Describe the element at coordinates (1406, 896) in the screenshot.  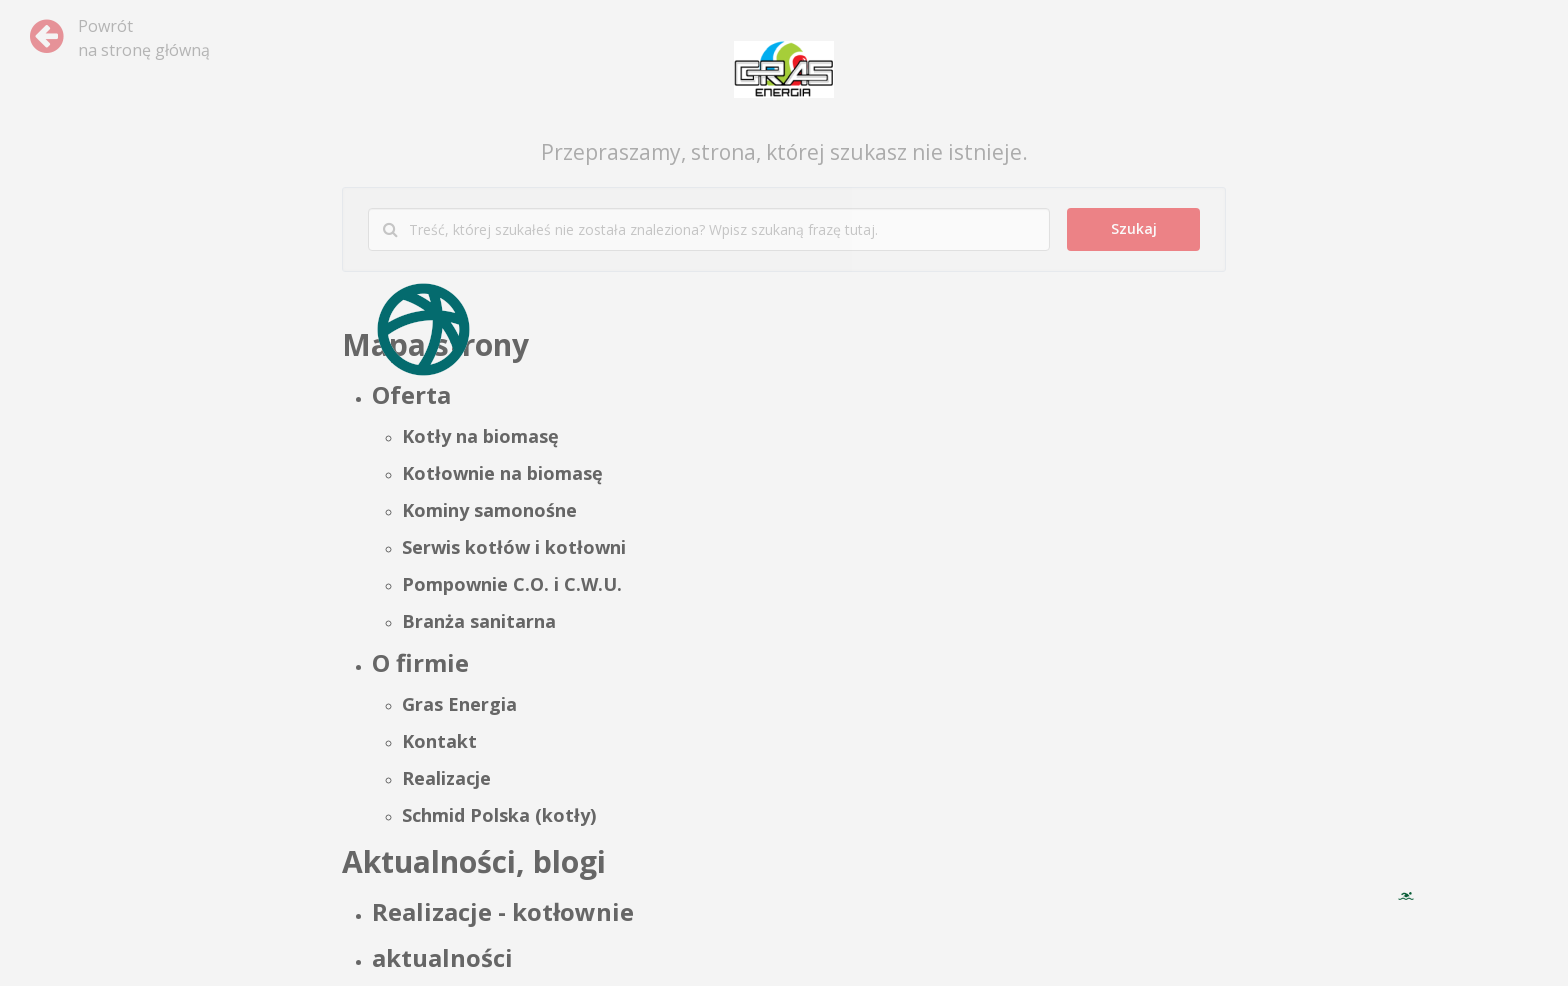
I see `access swimming pool or aquatic facilities` at that location.